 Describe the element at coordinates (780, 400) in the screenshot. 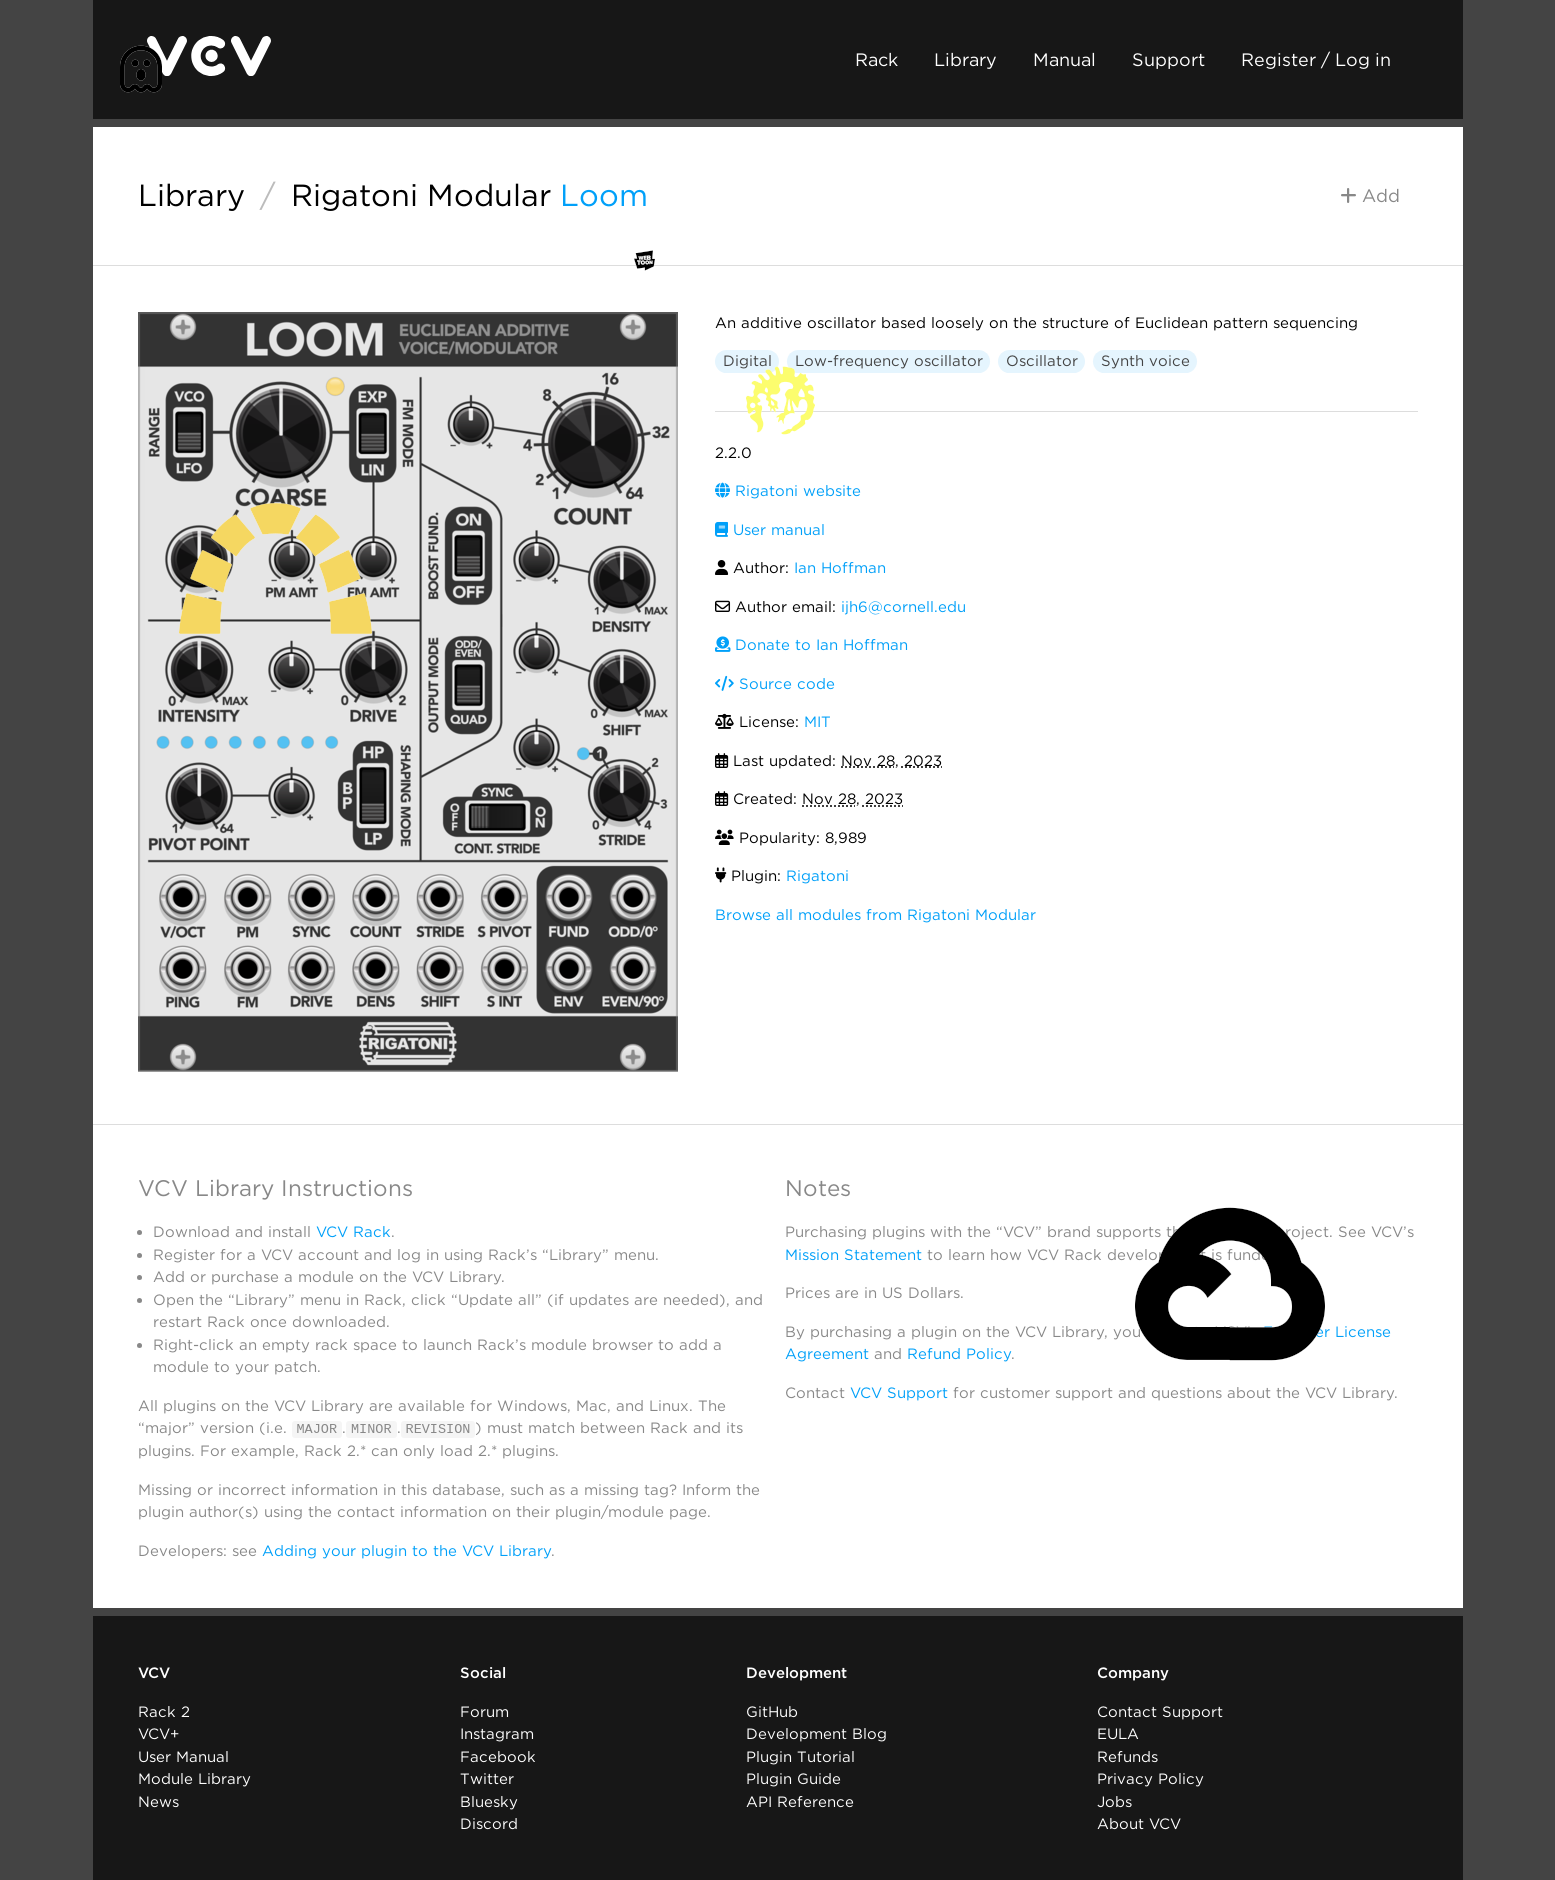

I see `paradox interactive company logo` at that location.